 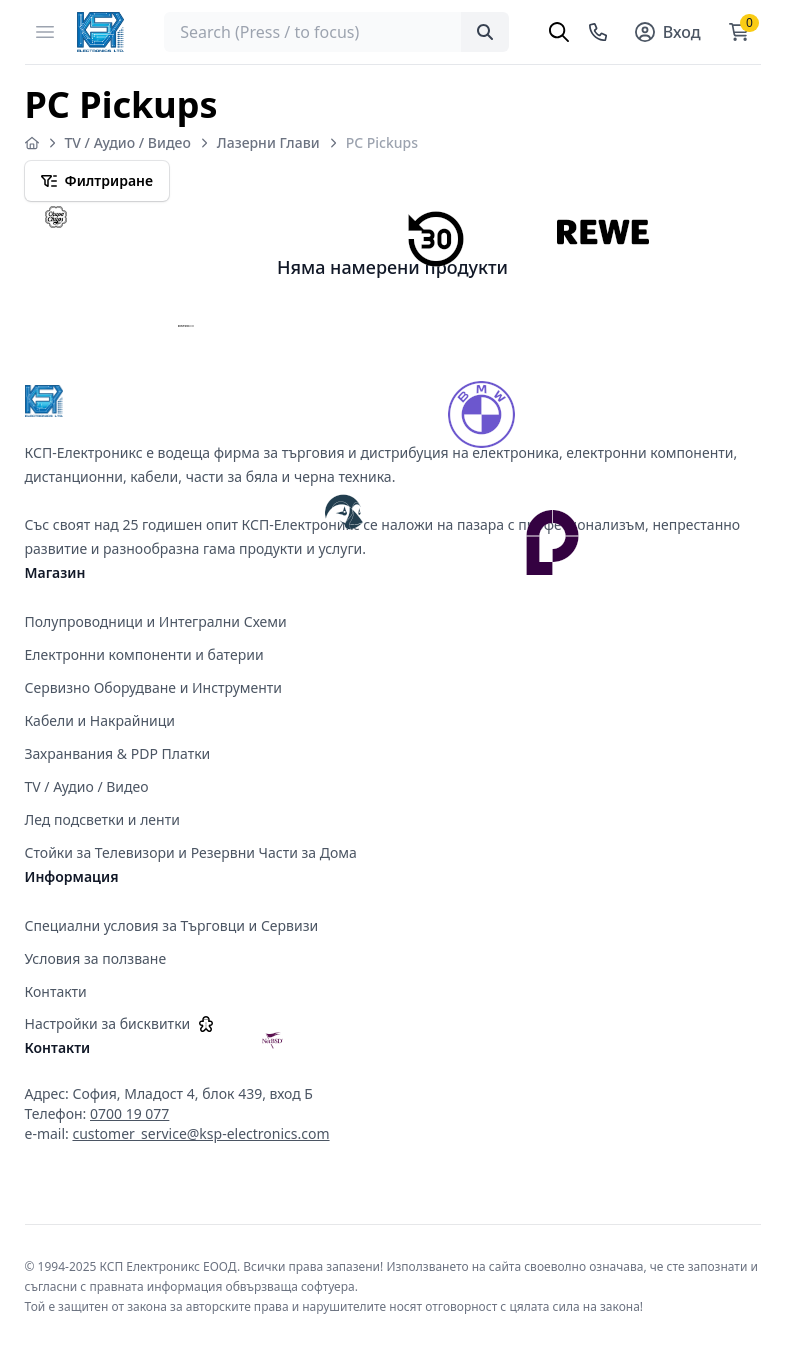 What do you see at coordinates (344, 512) in the screenshot?
I see `prestashop e-commerce platform logo` at bounding box center [344, 512].